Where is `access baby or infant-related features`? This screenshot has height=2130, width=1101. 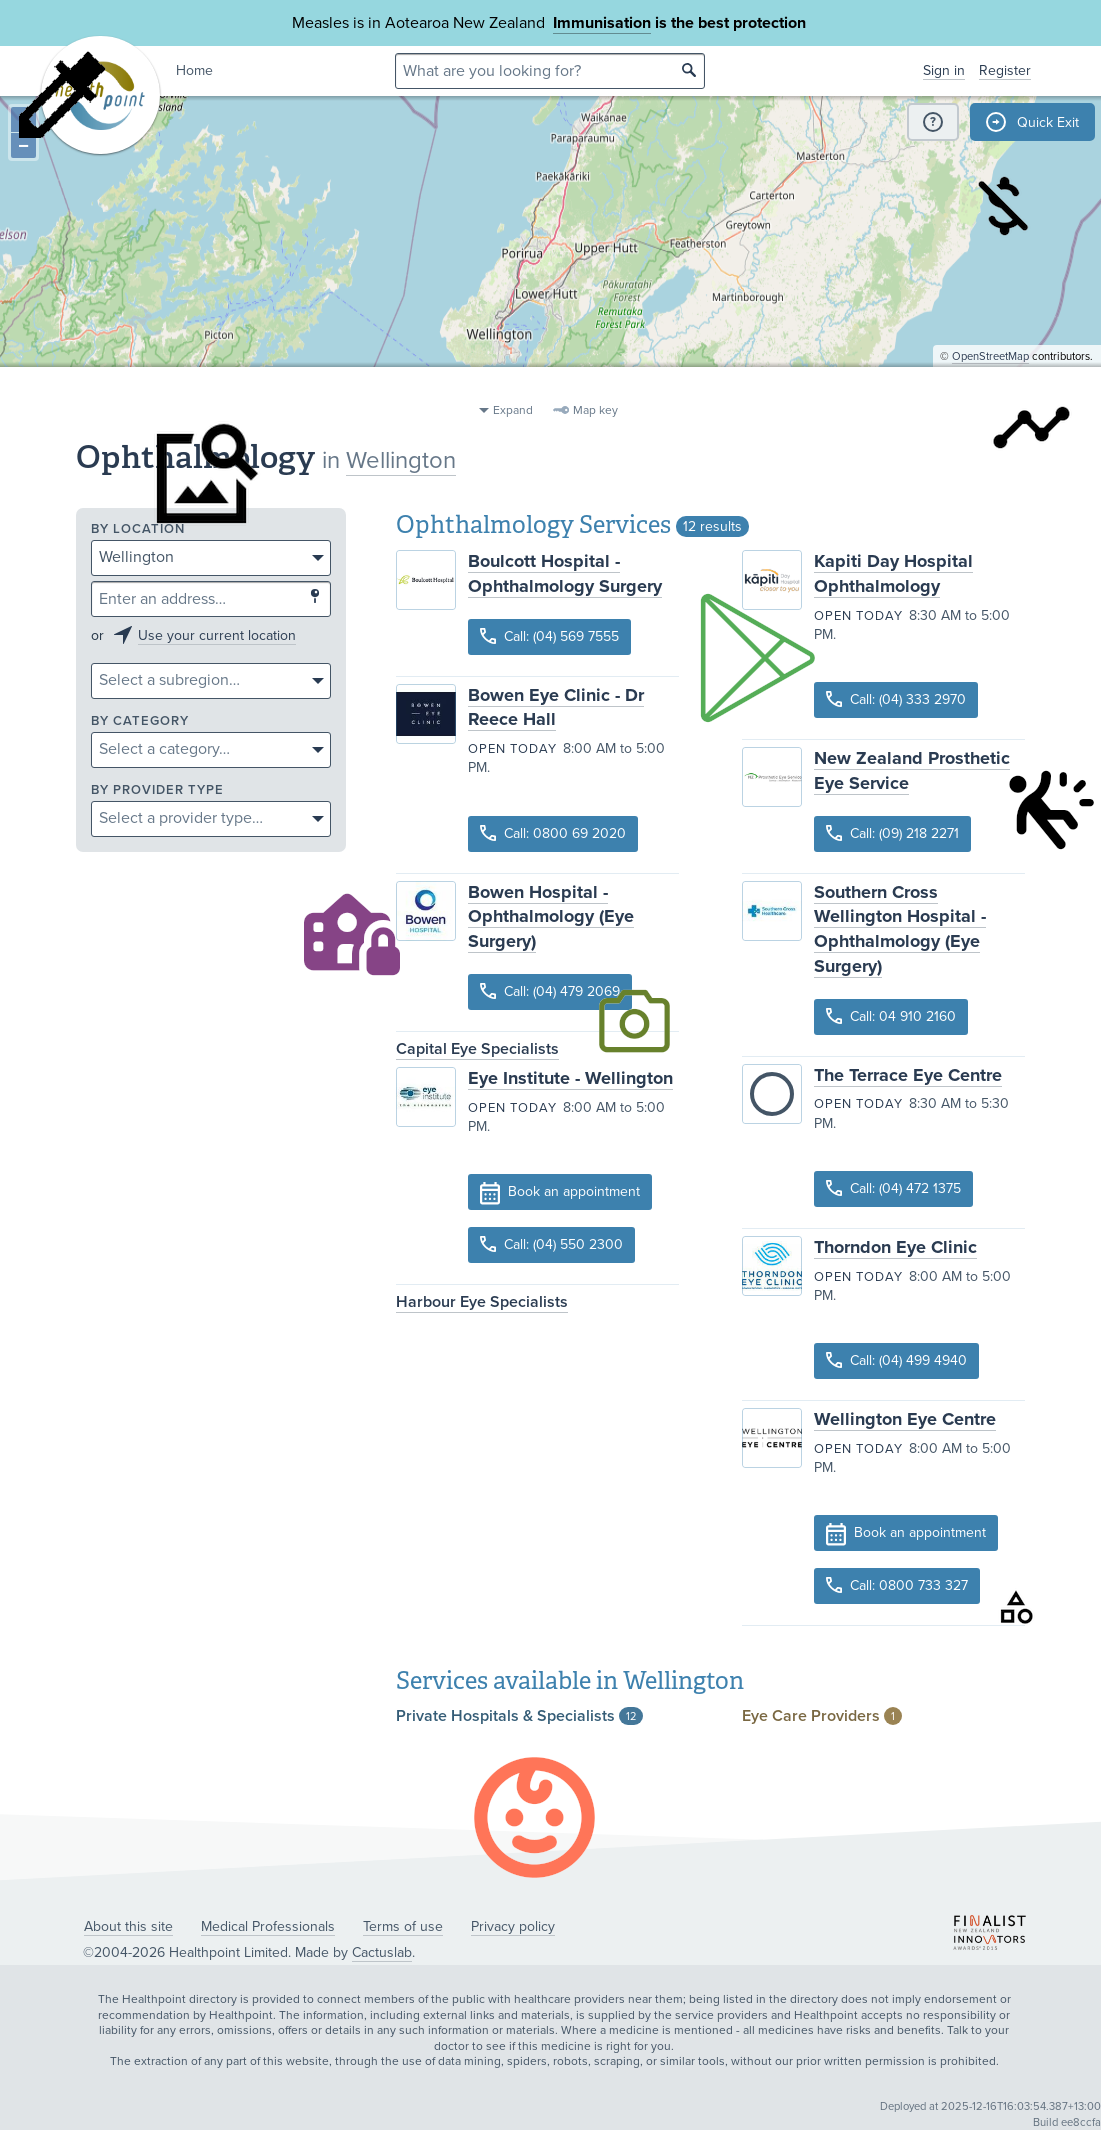
access baby or infant-related features is located at coordinates (534, 1817).